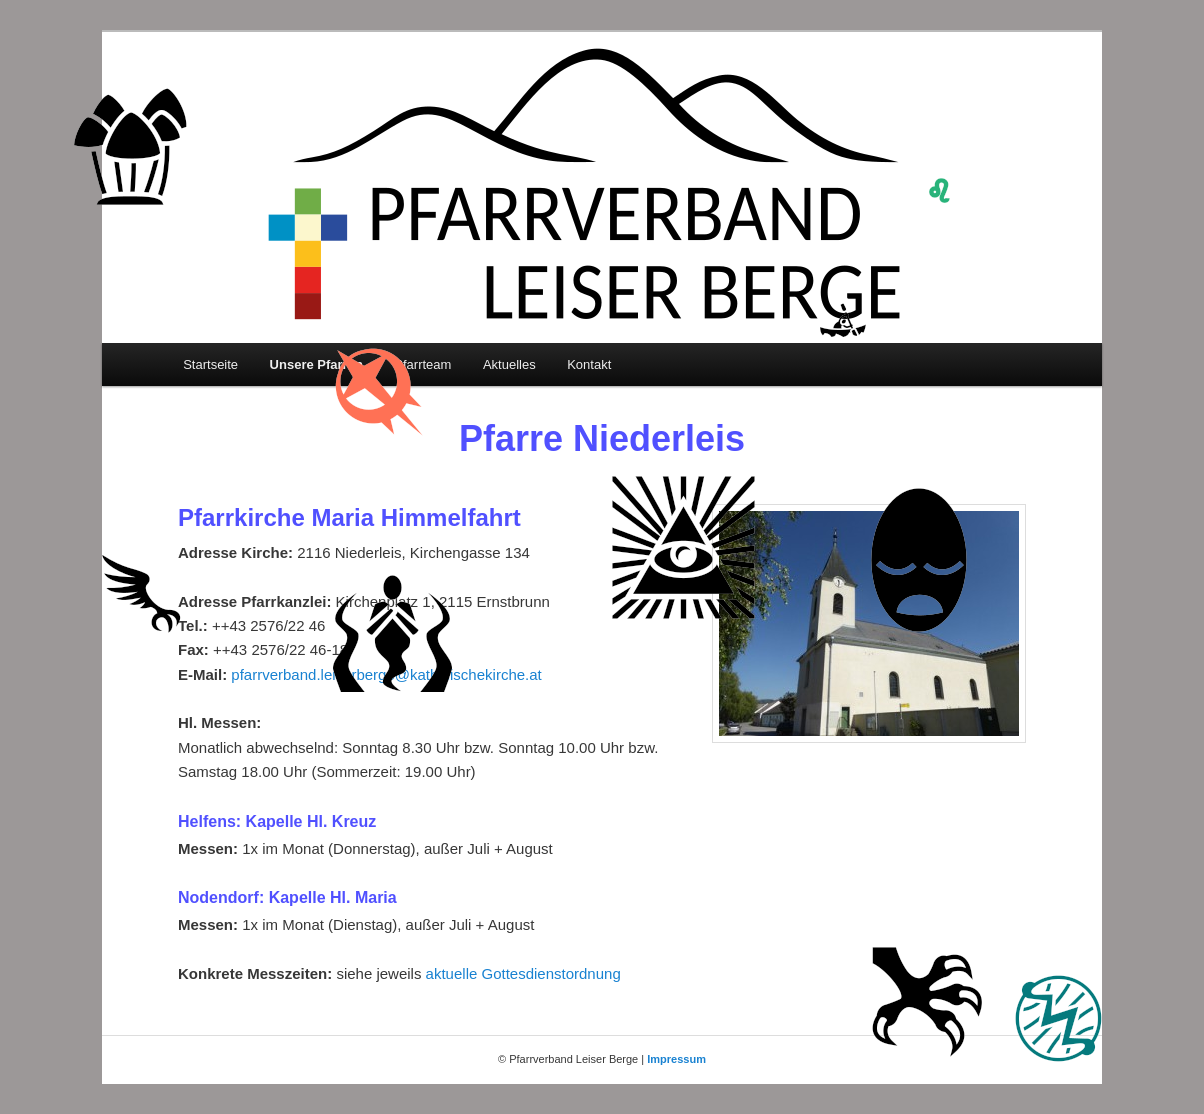 Image resolution: width=1204 pixels, height=1114 pixels. Describe the element at coordinates (939, 190) in the screenshot. I see `represents the leo zodiac sign` at that location.